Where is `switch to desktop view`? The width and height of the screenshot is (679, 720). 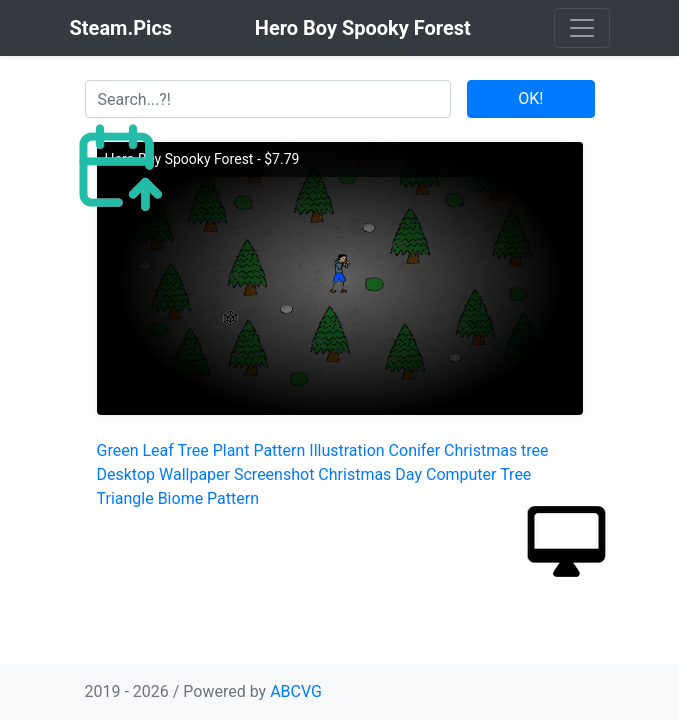 switch to desktop view is located at coordinates (566, 541).